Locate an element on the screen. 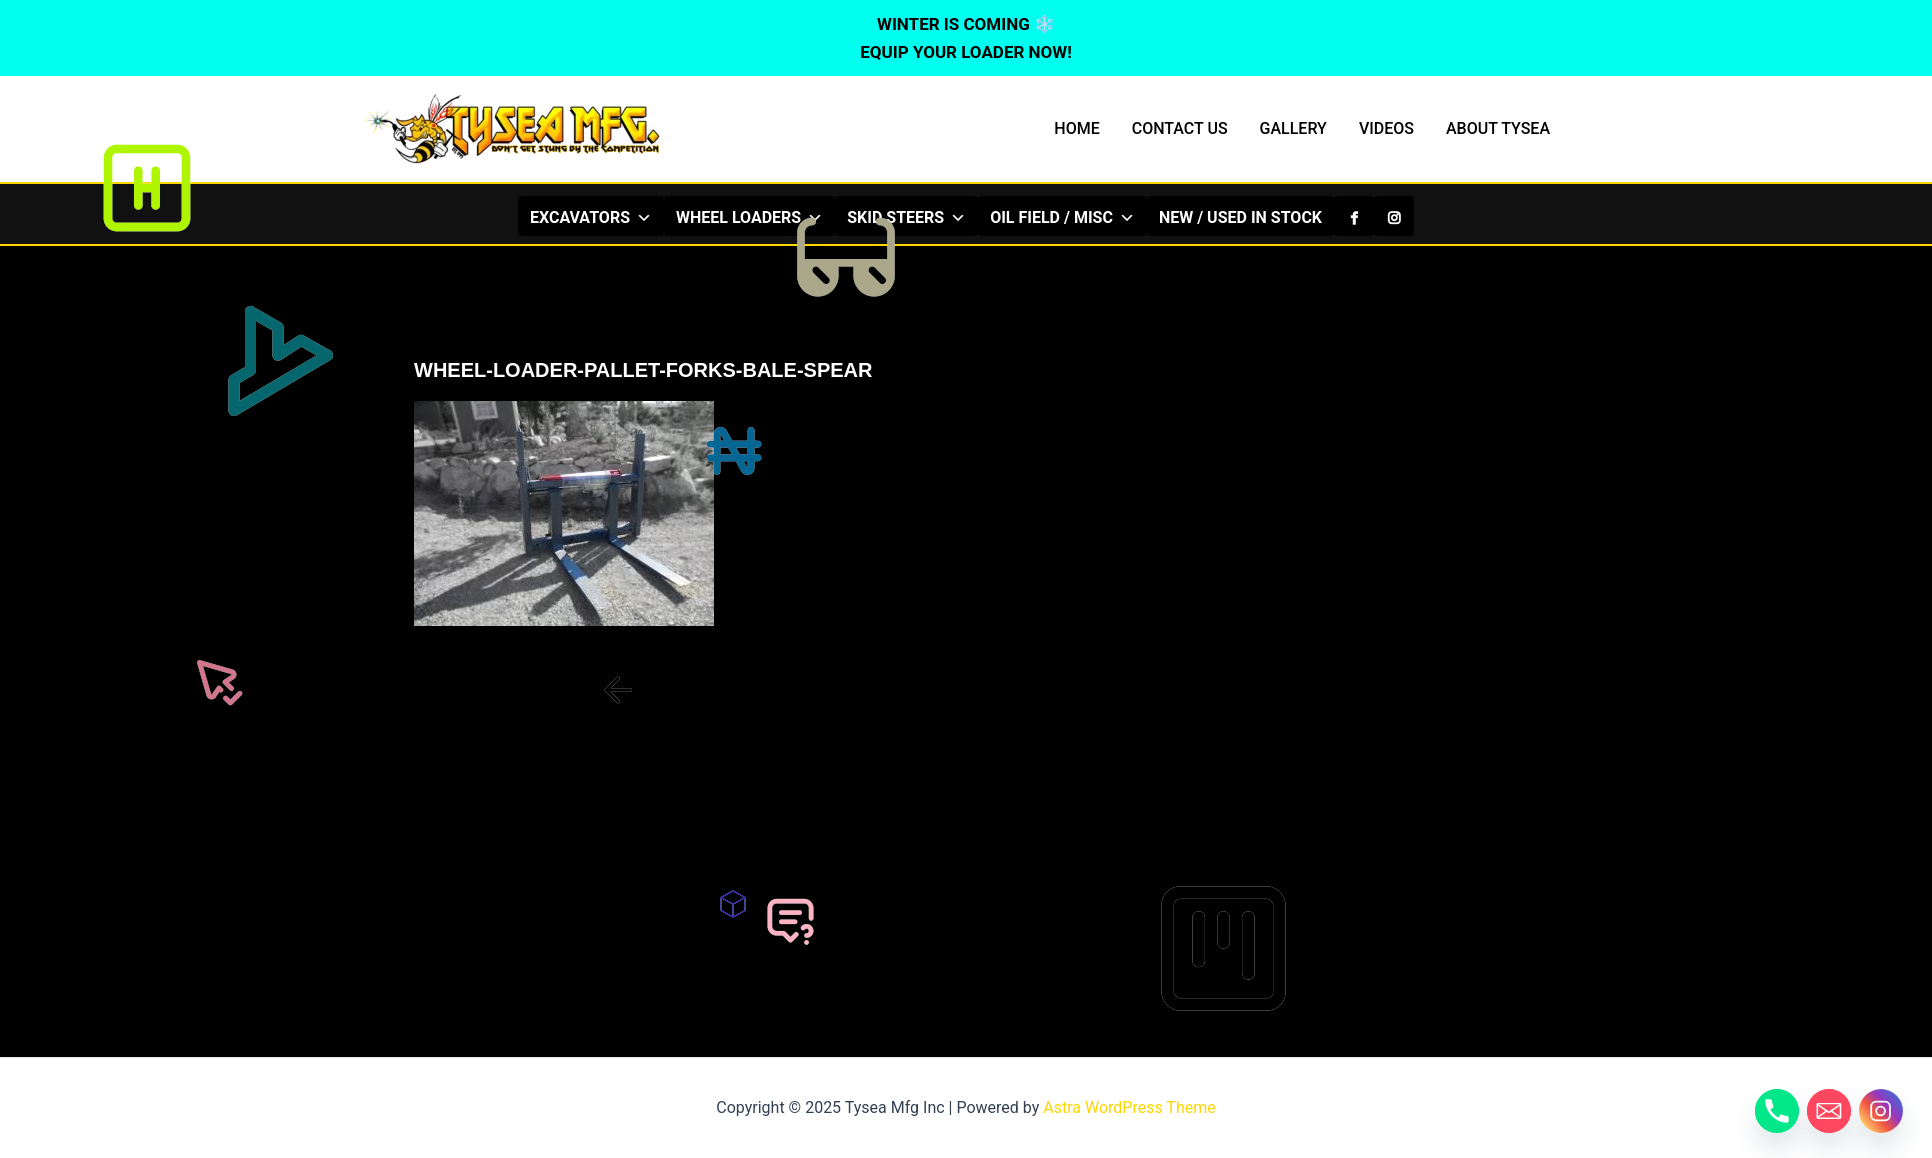 This screenshot has height=1158, width=1932. view 3D model or object is located at coordinates (733, 904).